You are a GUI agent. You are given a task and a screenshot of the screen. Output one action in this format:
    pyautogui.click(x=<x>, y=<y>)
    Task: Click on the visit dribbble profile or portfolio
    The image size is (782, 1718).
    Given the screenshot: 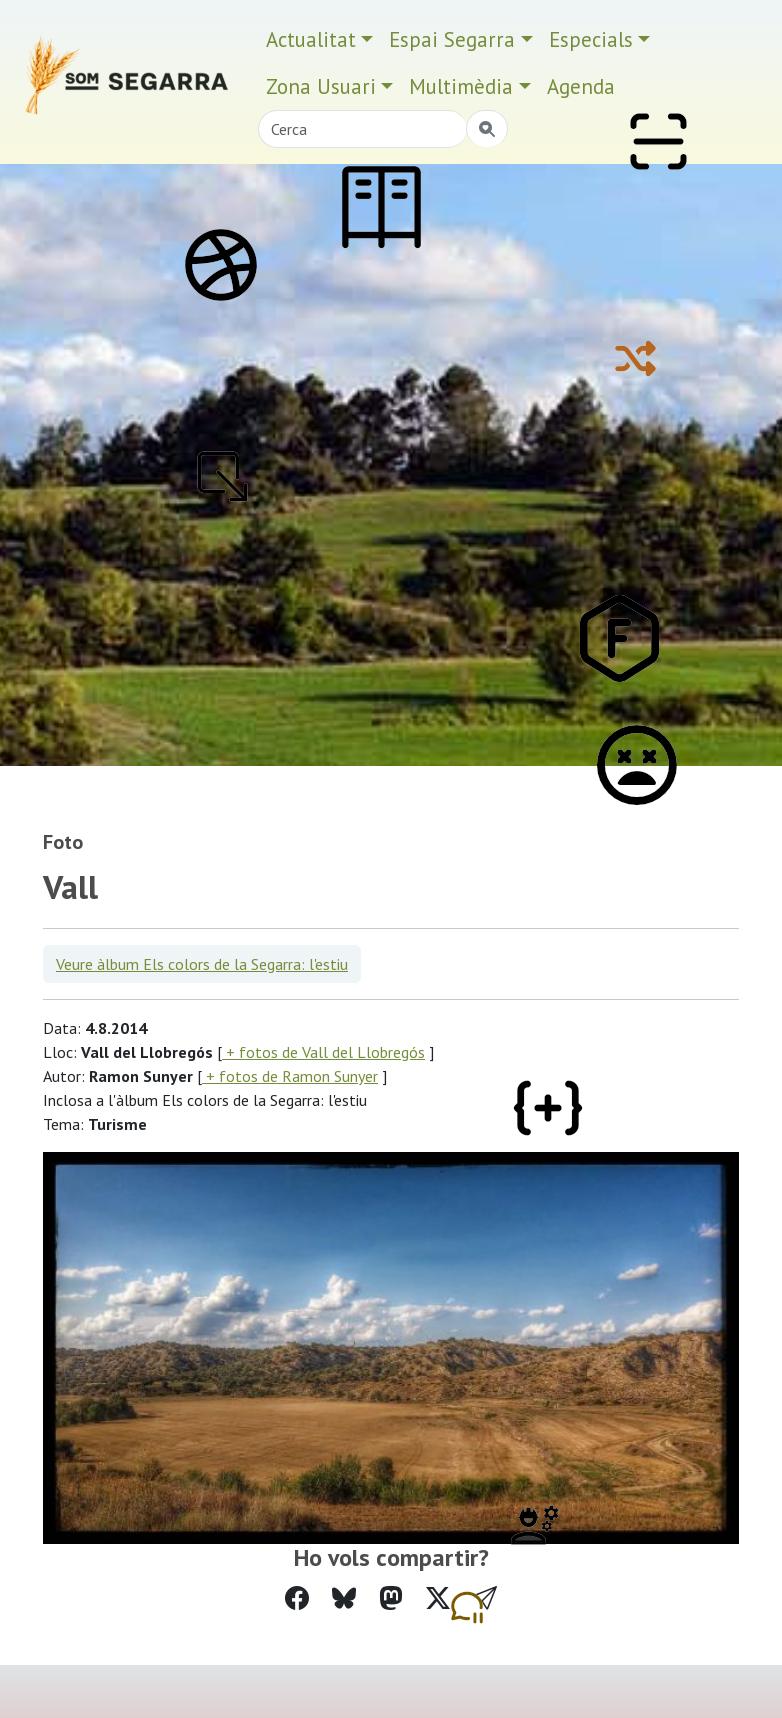 What is the action you would take?
    pyautogui.click(x=221, y=265)
    